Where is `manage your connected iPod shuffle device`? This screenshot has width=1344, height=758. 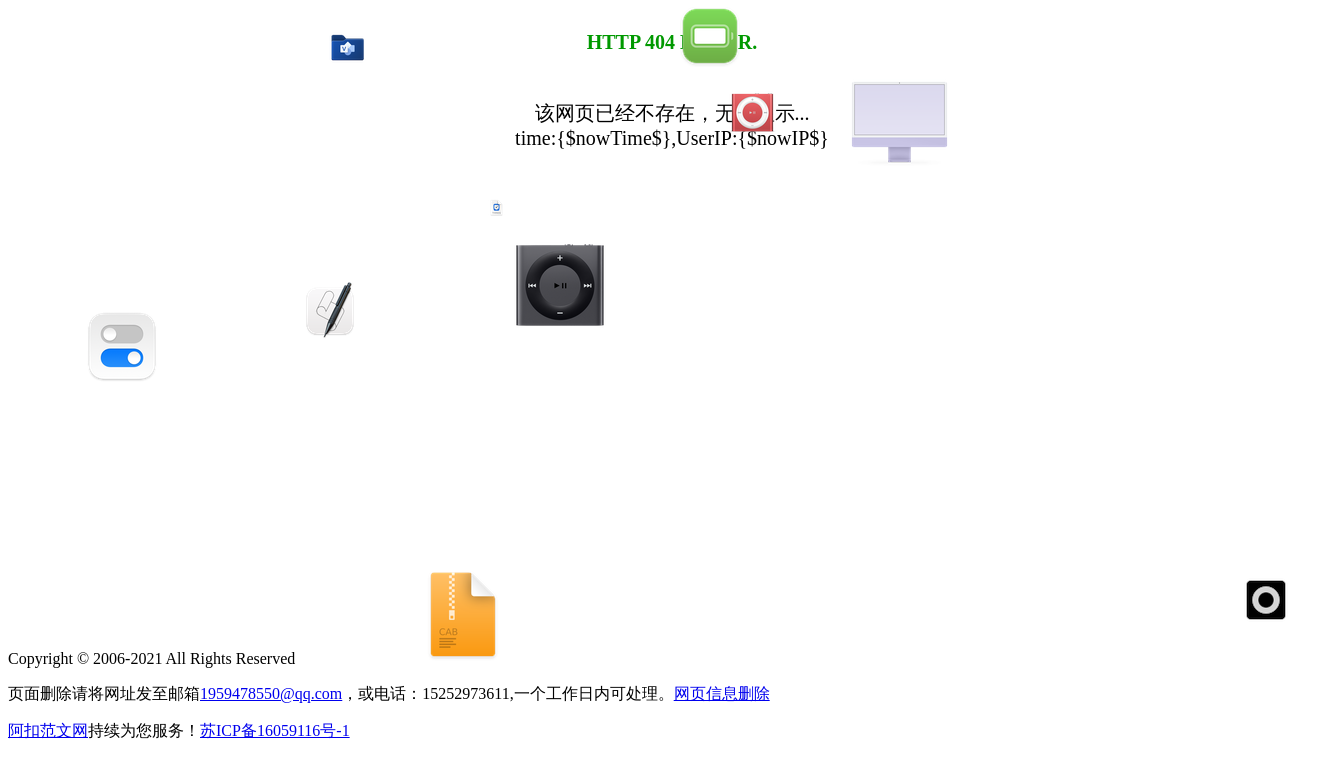
manage your connected iPod shuffle device is located at coordinates (560, 285).